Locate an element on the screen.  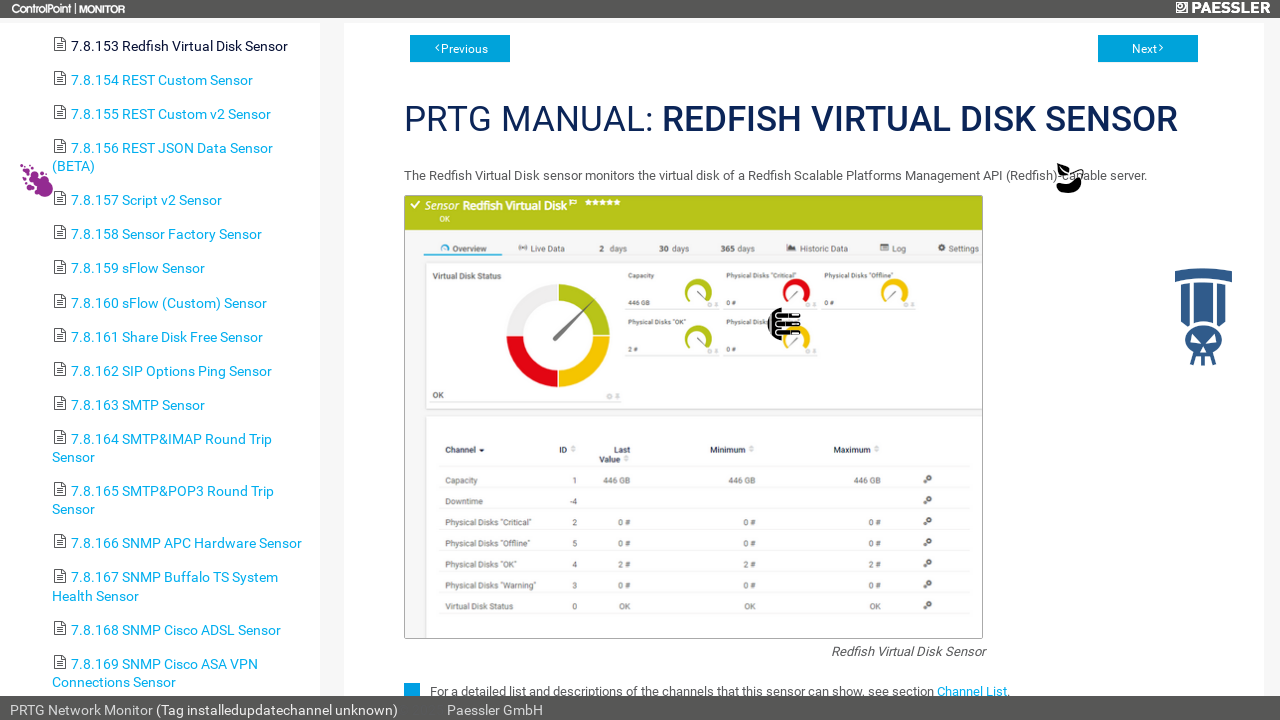
achievement unlocked for defeating enemies is located at coordinates (1203, 316).